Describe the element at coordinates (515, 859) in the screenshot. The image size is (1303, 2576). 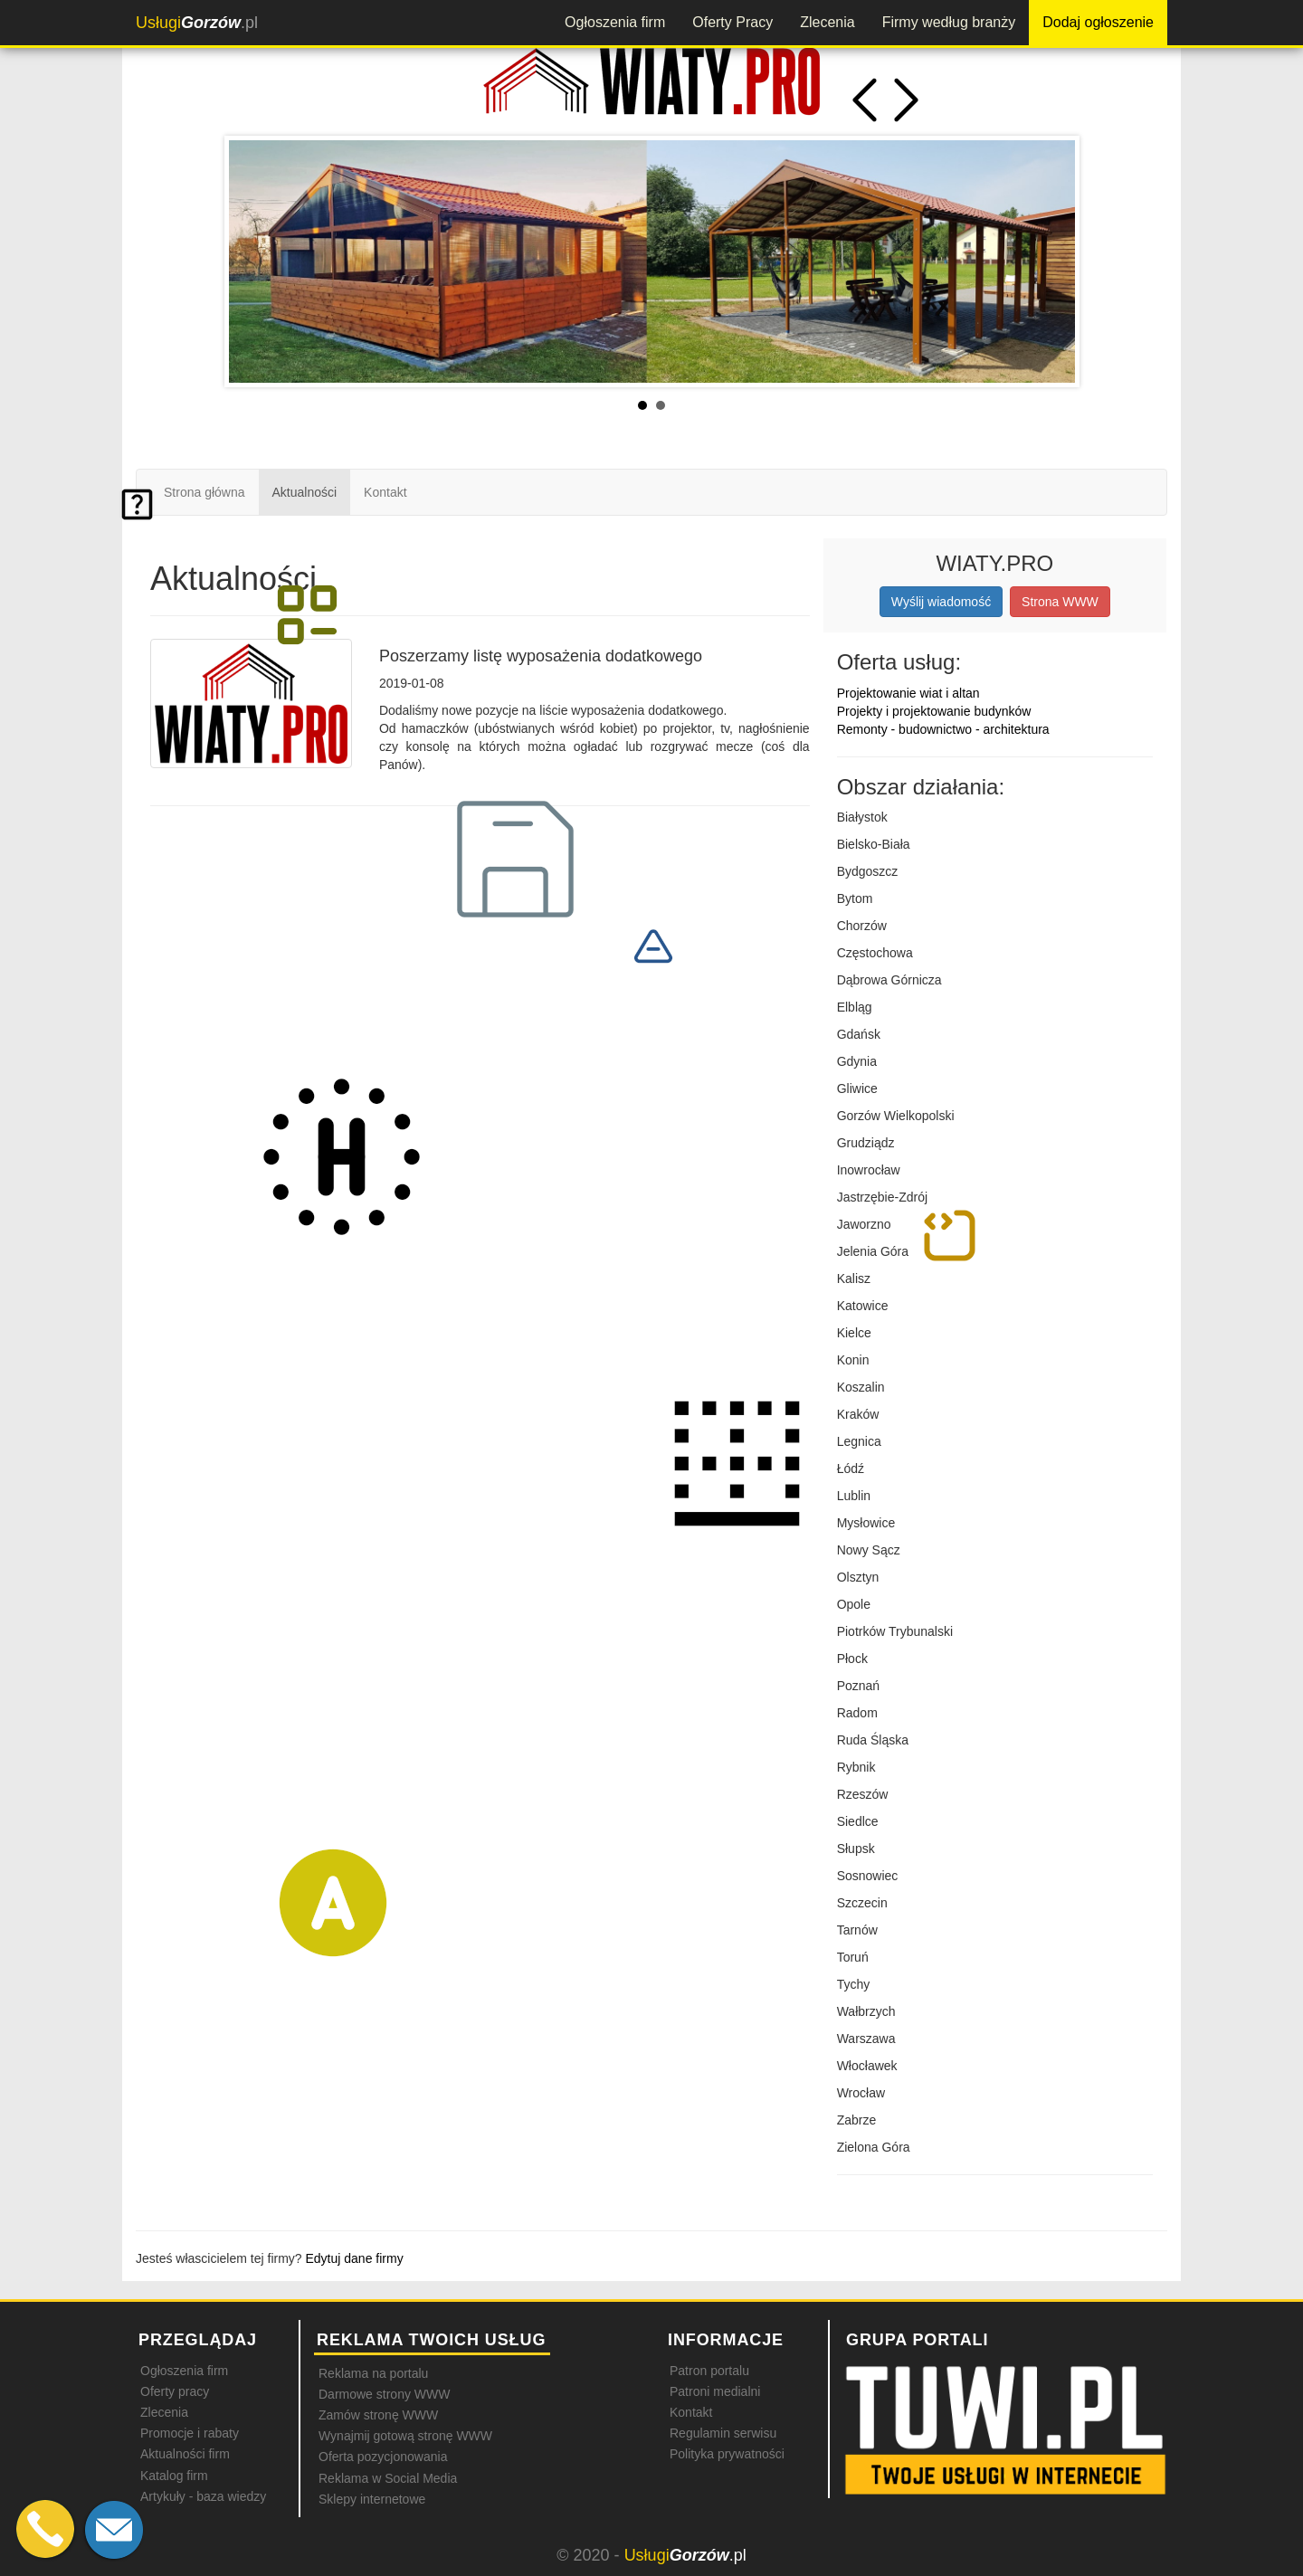
I see `save current file or document` at that location.